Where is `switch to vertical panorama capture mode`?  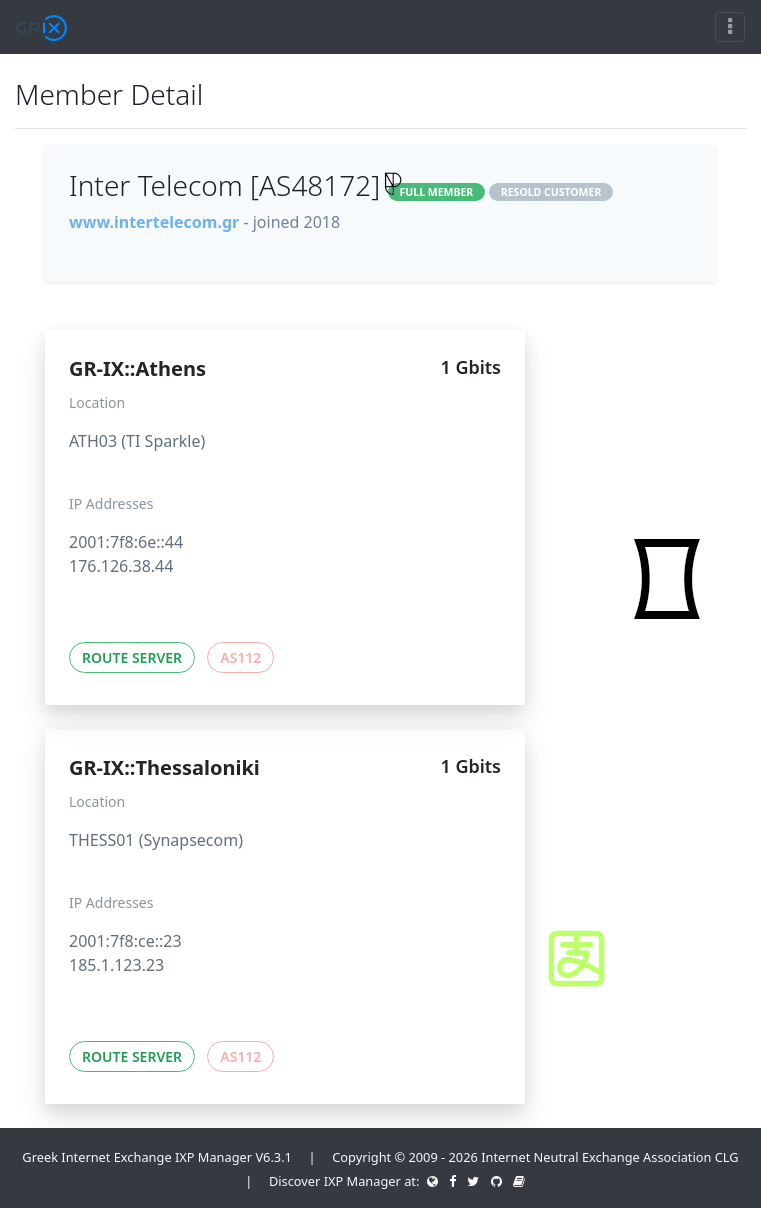 switch to vertical panorama capture mode is located at coordinates (667, 579).